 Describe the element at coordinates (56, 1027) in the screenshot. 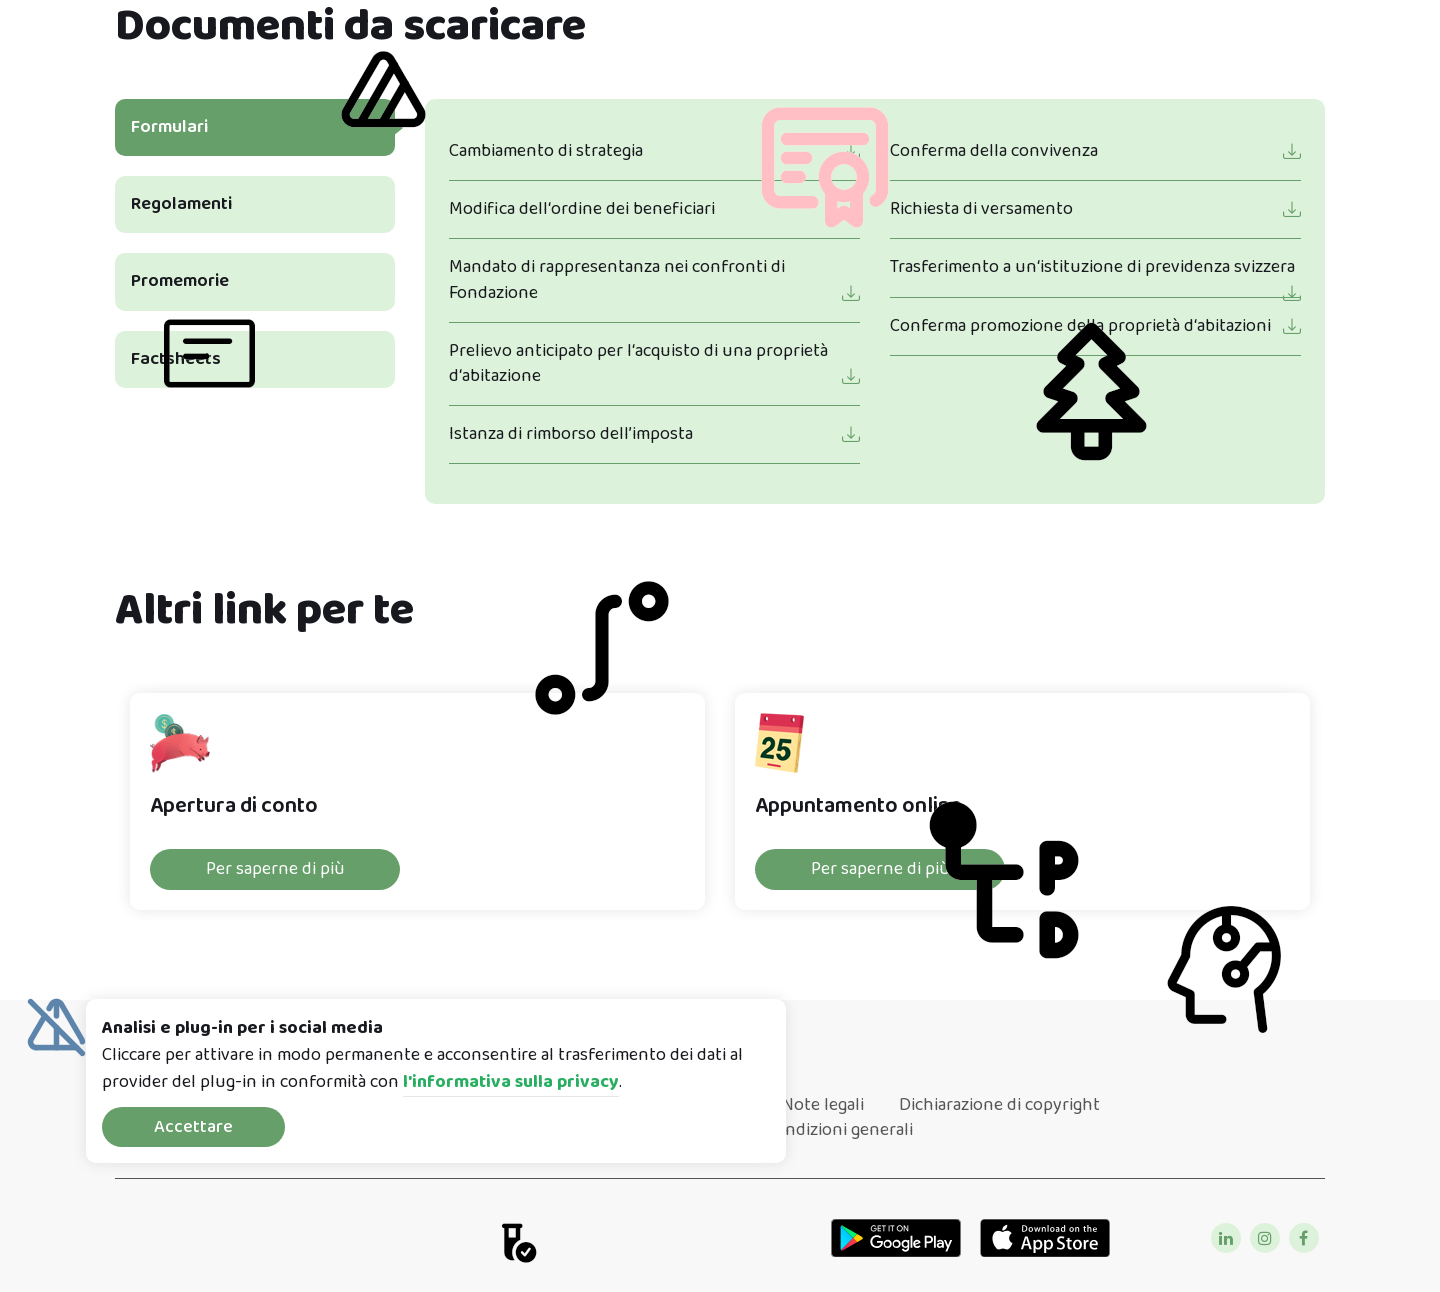

I see `hide details or additional information` at that location.